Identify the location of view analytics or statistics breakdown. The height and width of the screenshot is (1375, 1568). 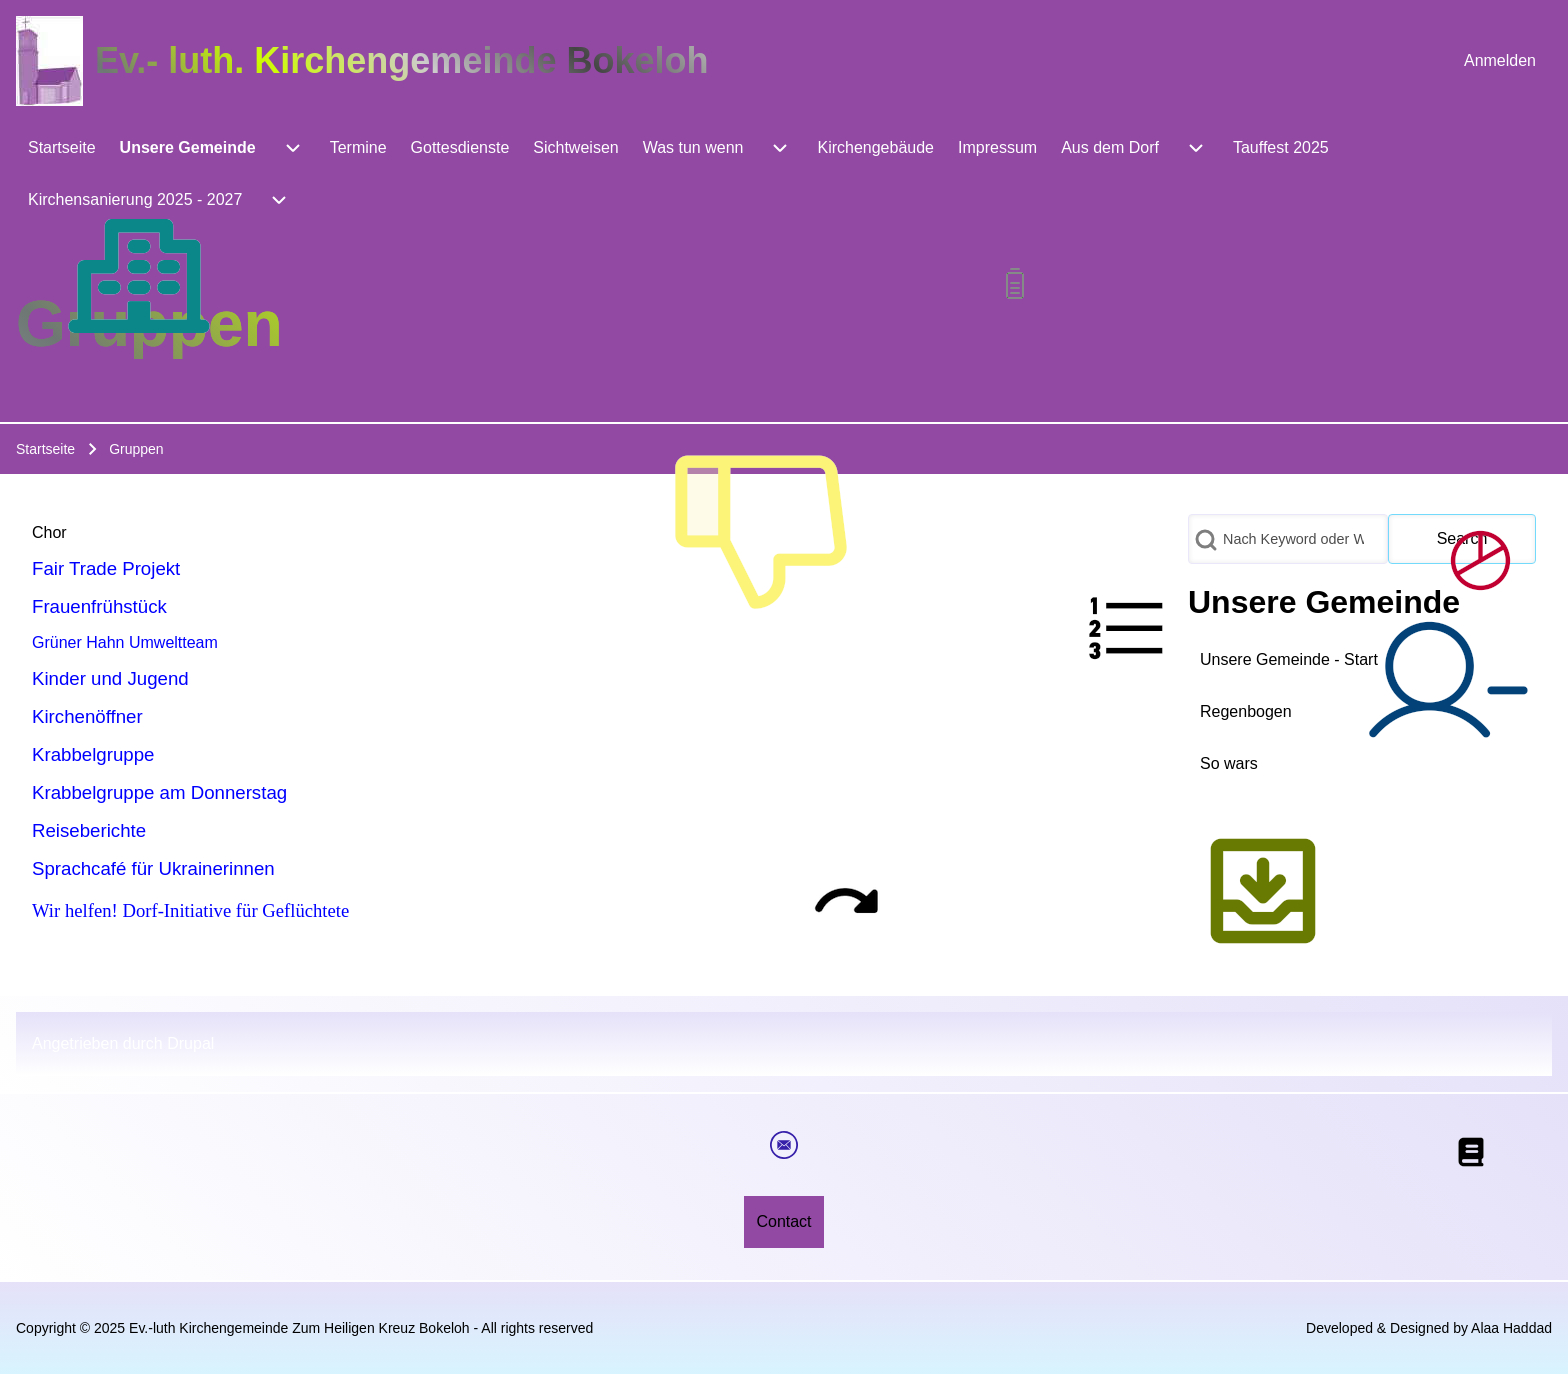
(1480, 560).